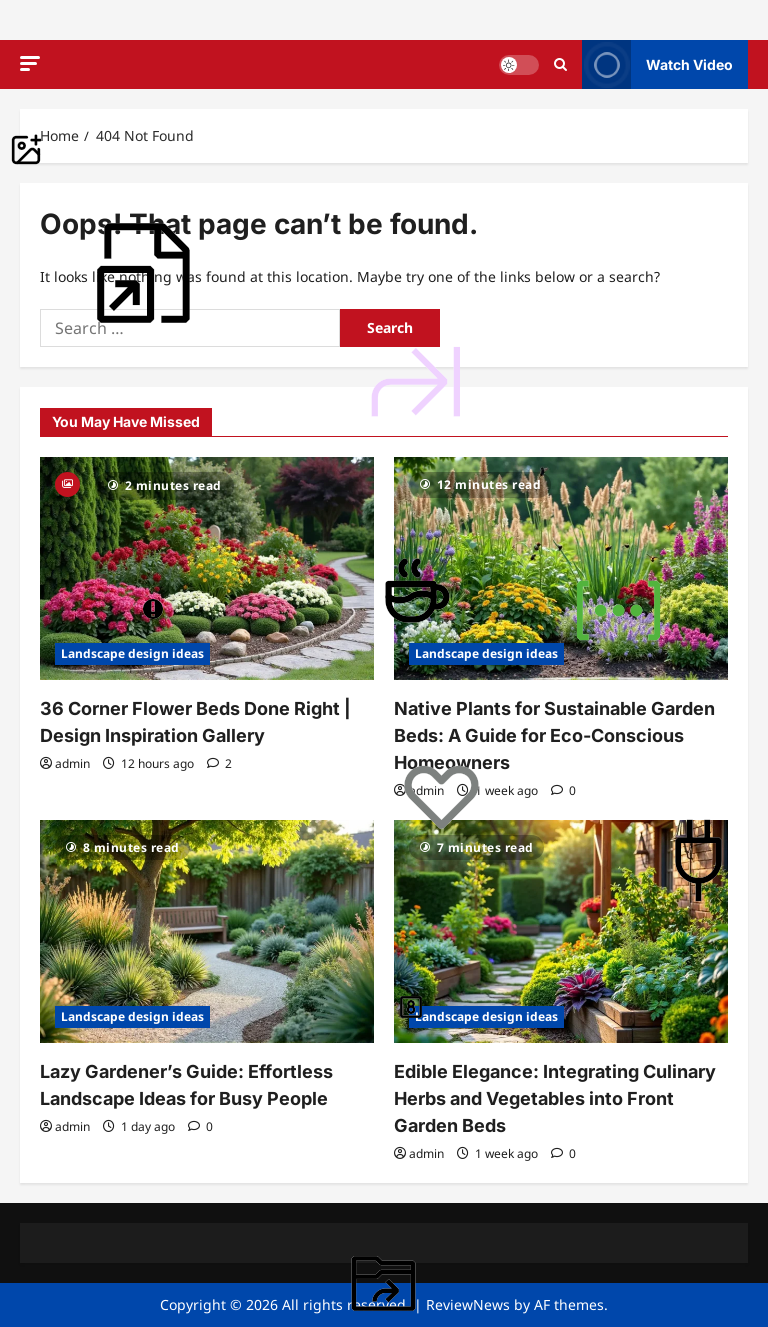 This screenshot has width=768, height=1327. I want to click on move cursor to next tab stop, so click(409, 378).